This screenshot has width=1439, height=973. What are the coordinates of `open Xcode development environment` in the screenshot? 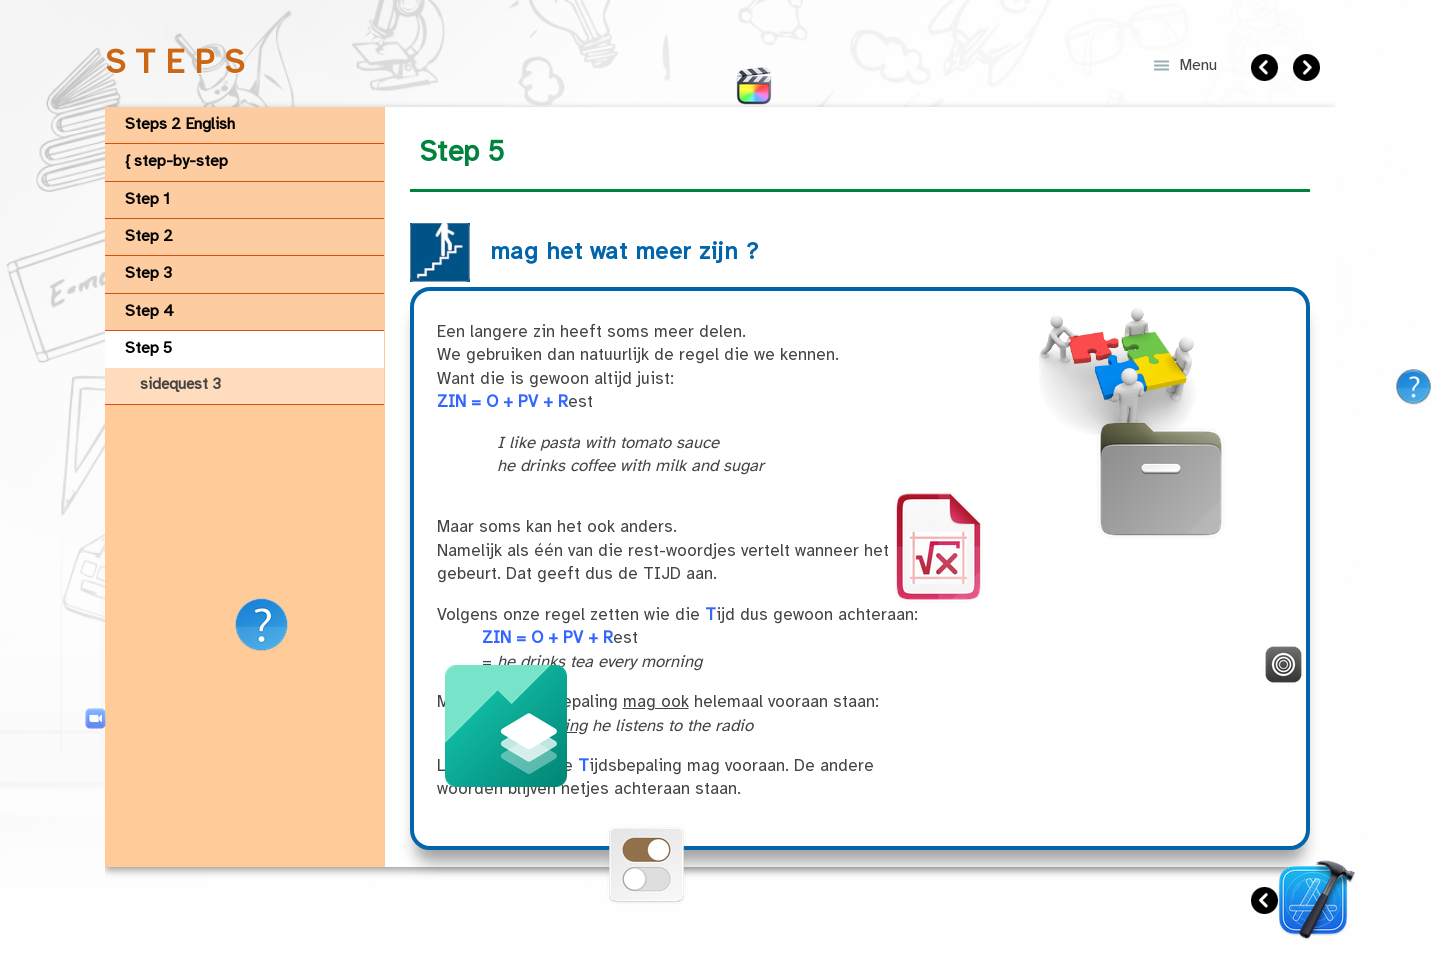 It's located at (1313, 900).